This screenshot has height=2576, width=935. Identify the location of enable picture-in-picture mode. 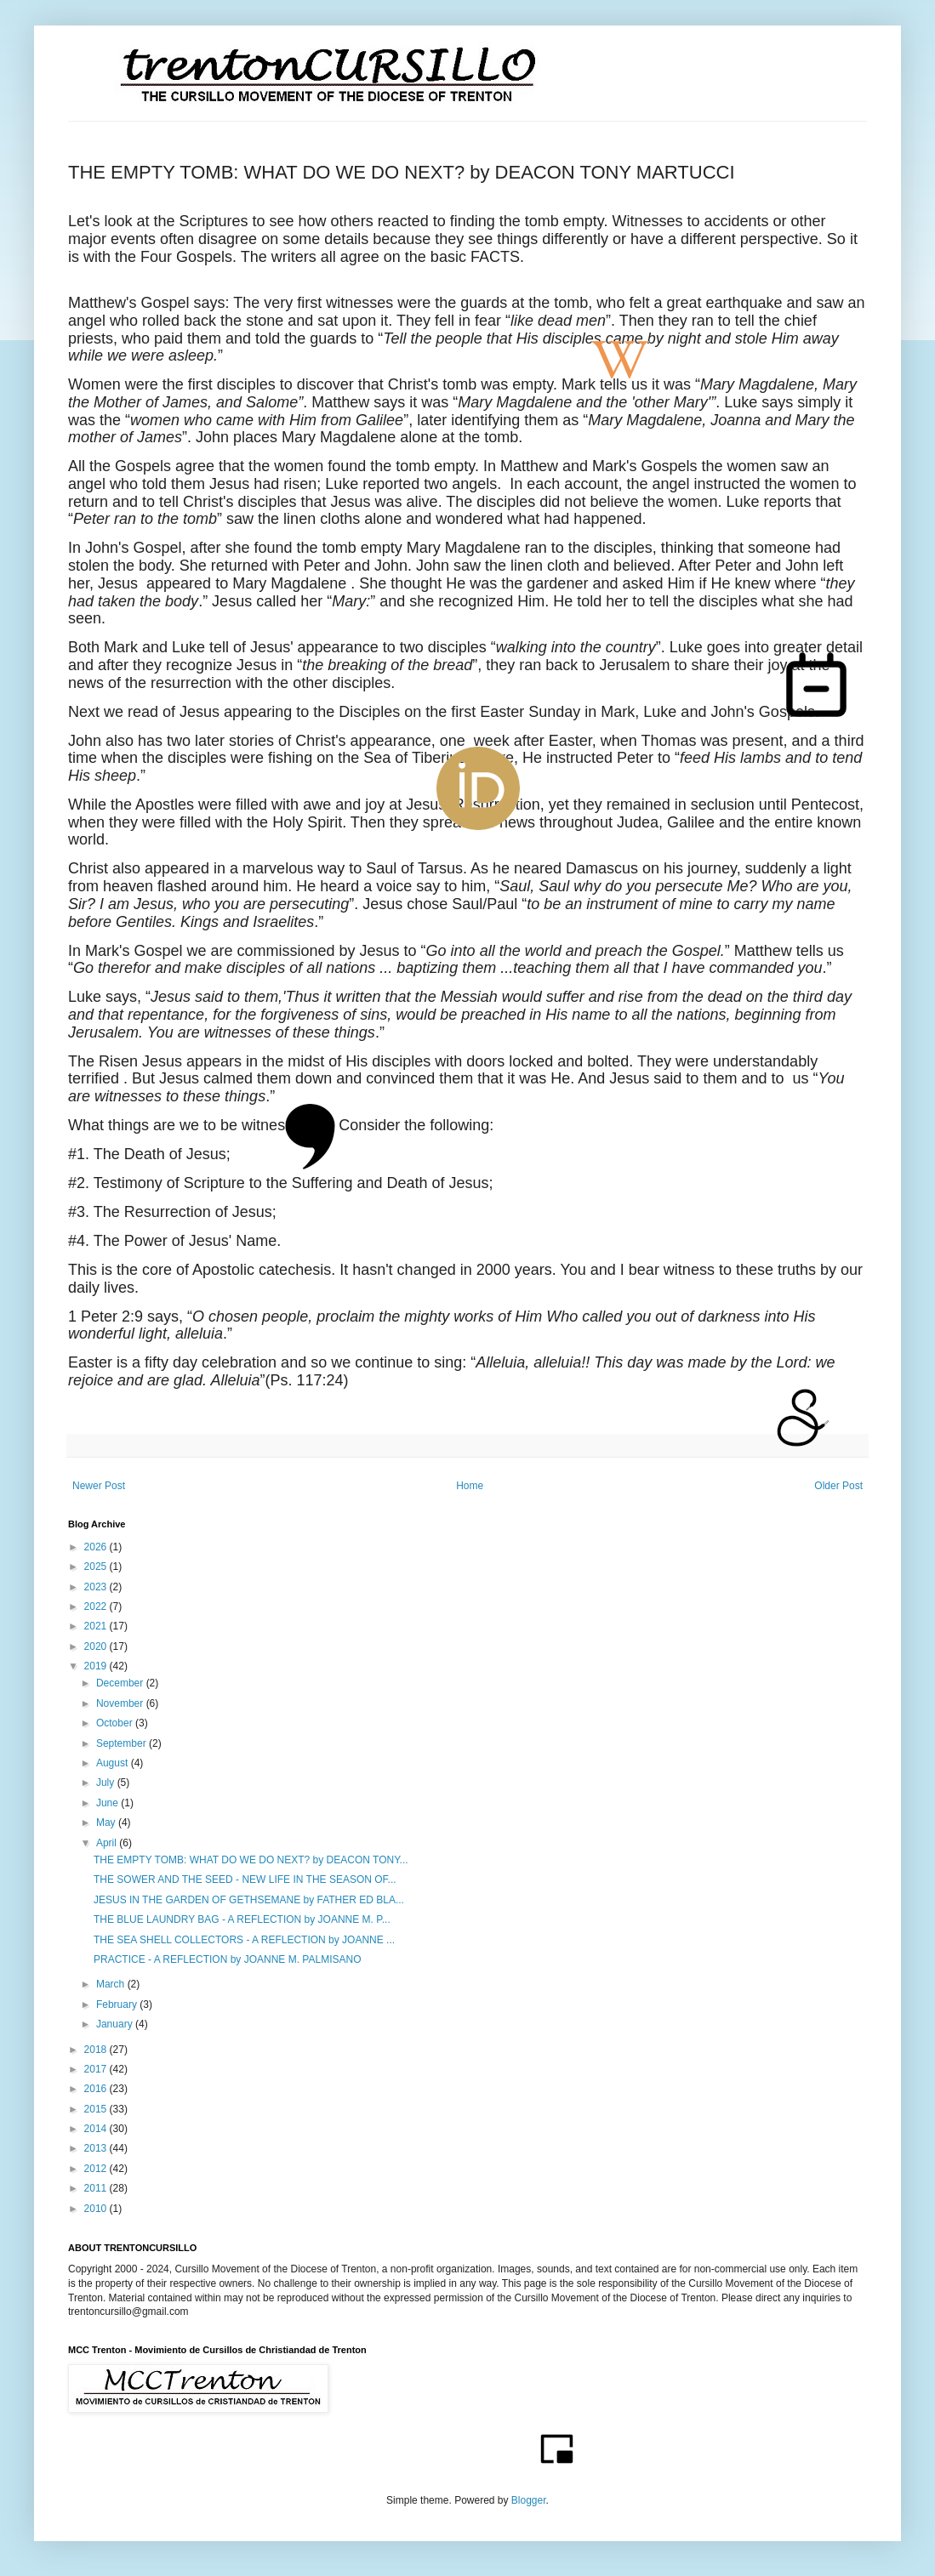
(556, 2448).